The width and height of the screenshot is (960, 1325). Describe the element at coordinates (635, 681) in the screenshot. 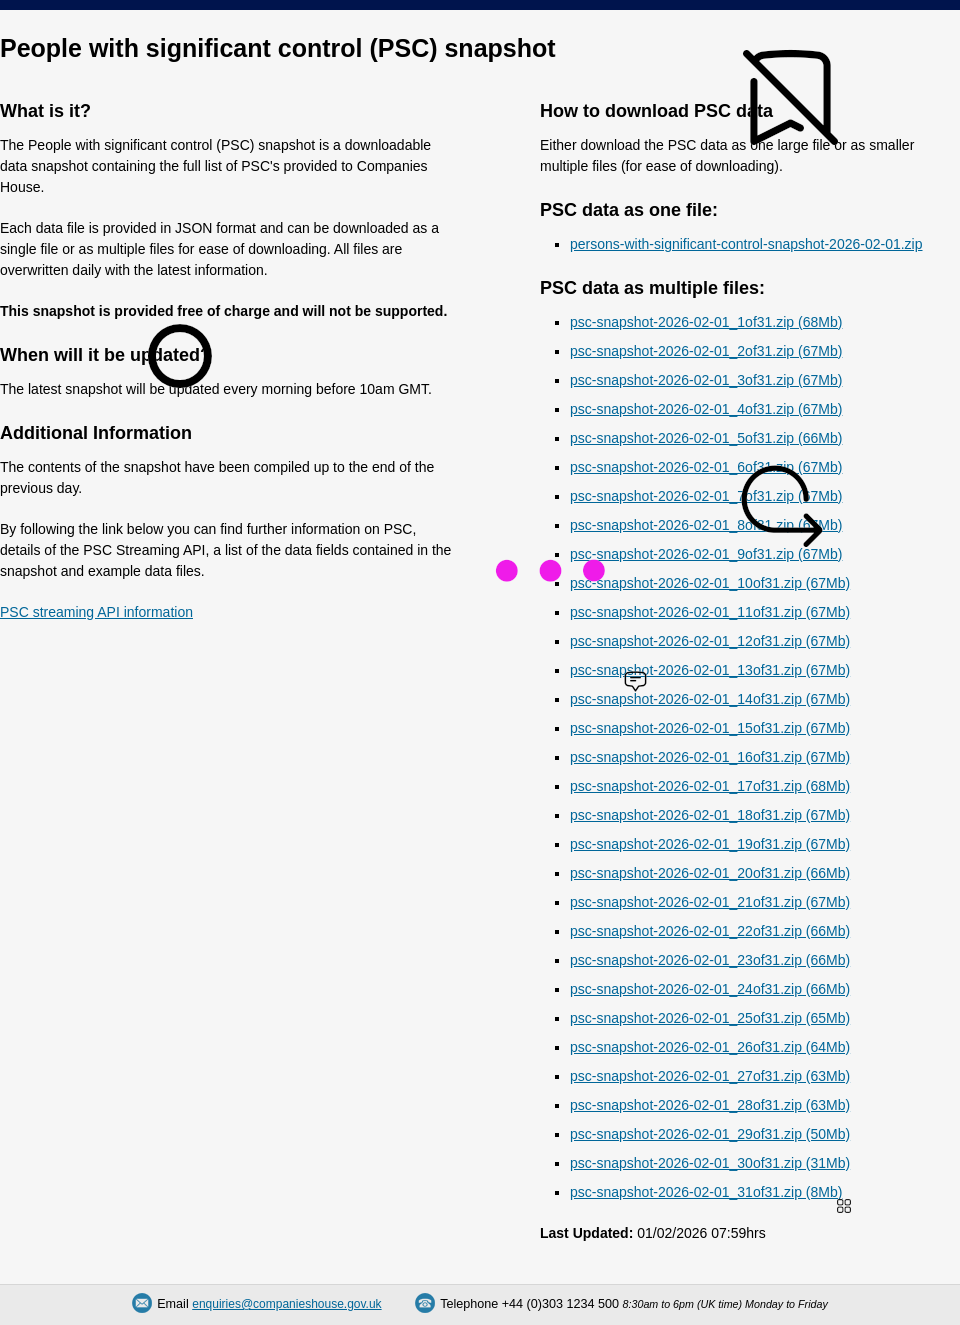

I see `open chat or messaging` at that location.